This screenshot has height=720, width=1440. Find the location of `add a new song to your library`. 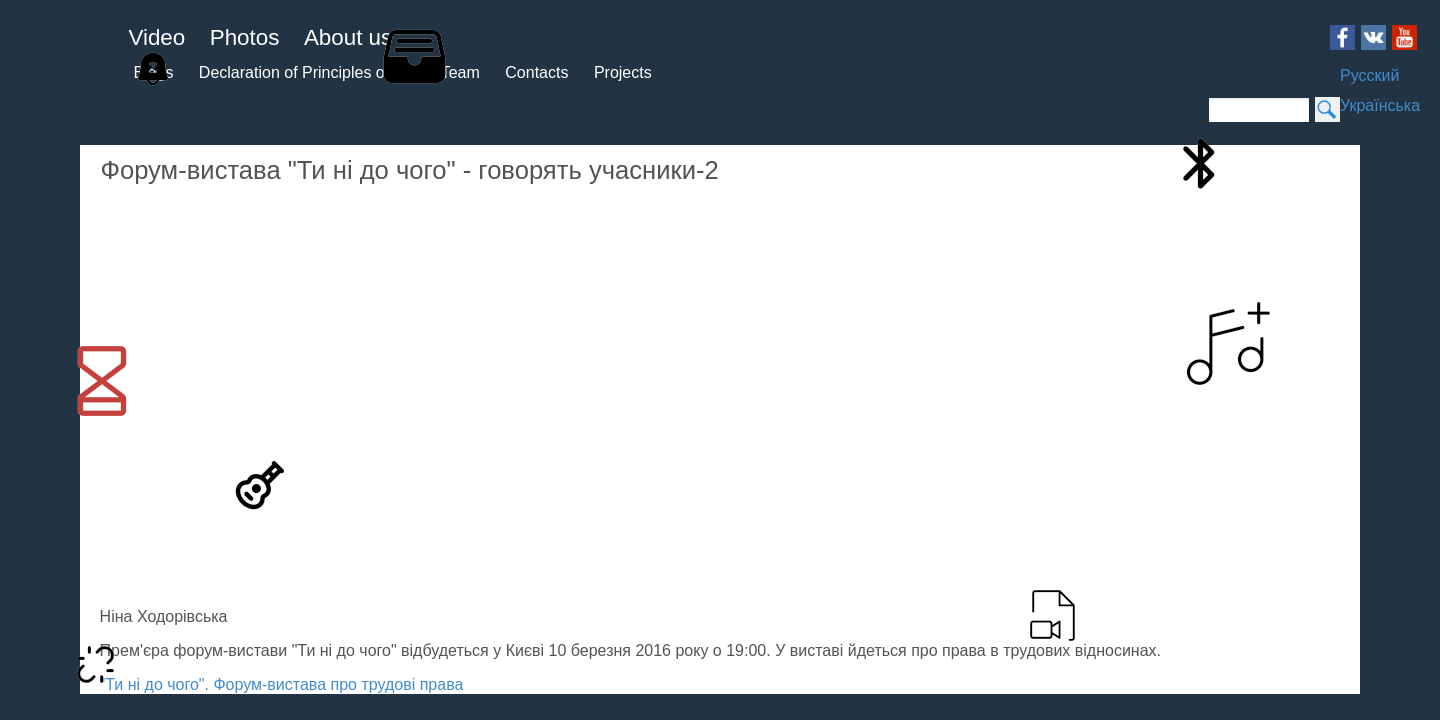

add a new song to your library is located at coordinates (1230, 345).